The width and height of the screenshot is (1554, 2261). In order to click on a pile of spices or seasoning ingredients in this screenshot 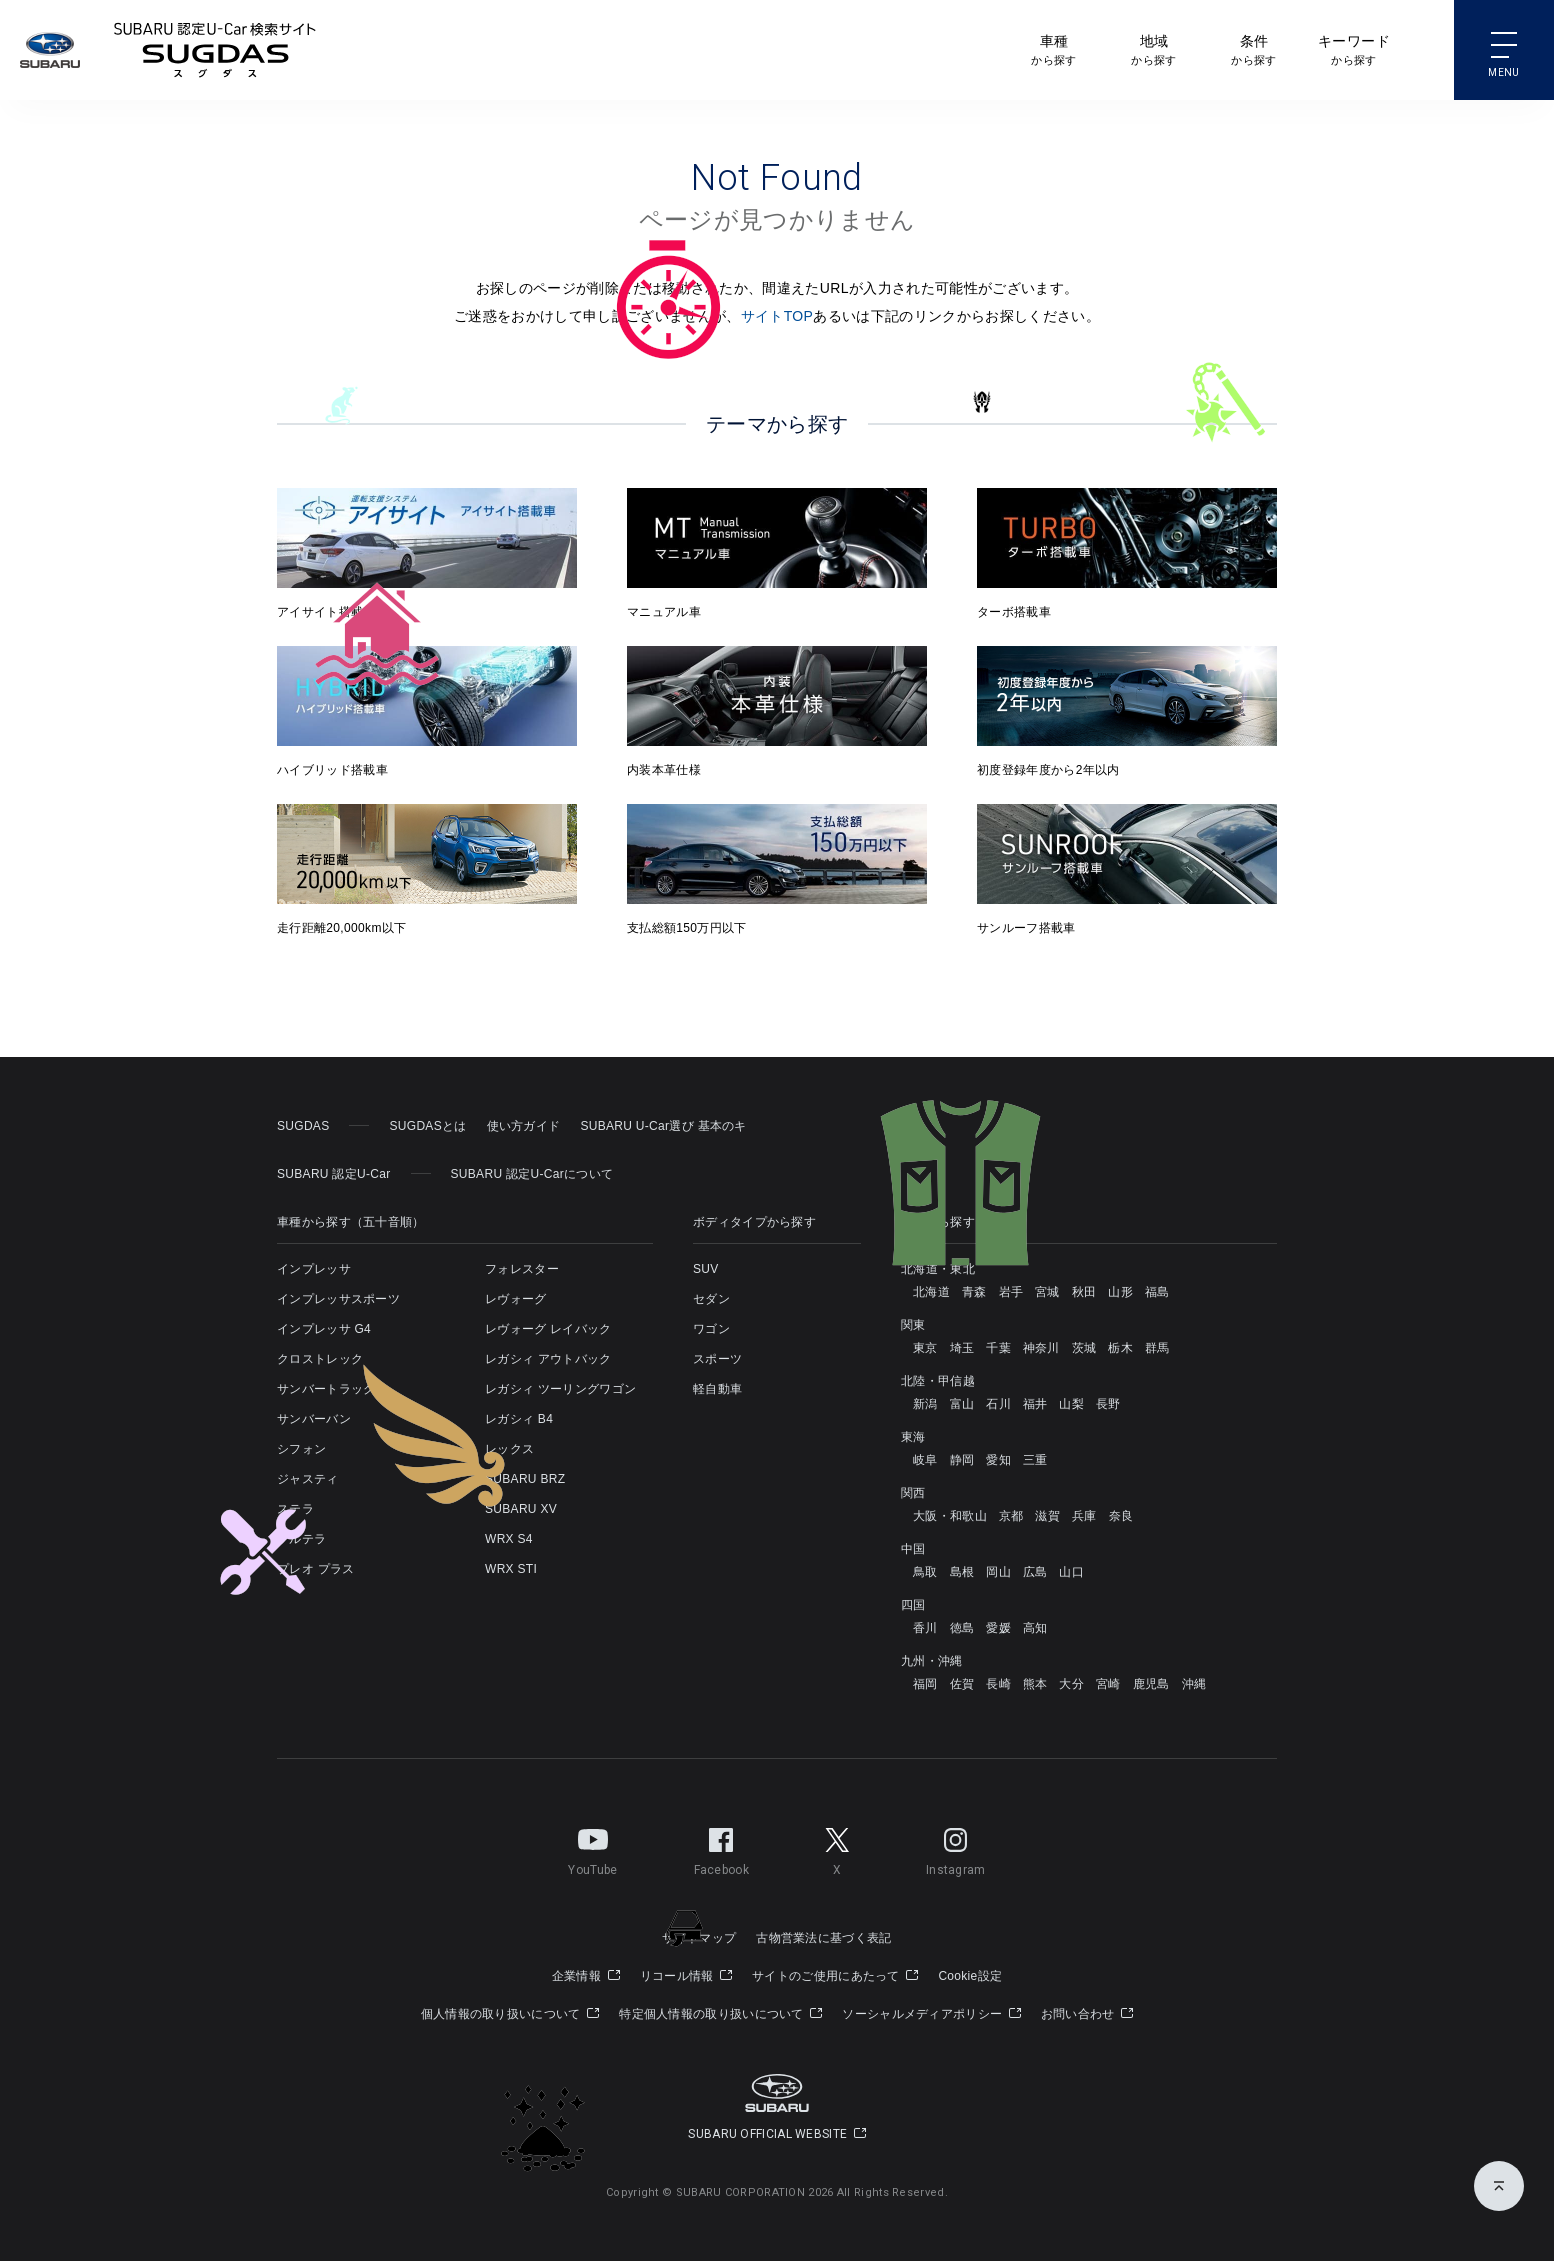, I will do `click(543, 2128)`.